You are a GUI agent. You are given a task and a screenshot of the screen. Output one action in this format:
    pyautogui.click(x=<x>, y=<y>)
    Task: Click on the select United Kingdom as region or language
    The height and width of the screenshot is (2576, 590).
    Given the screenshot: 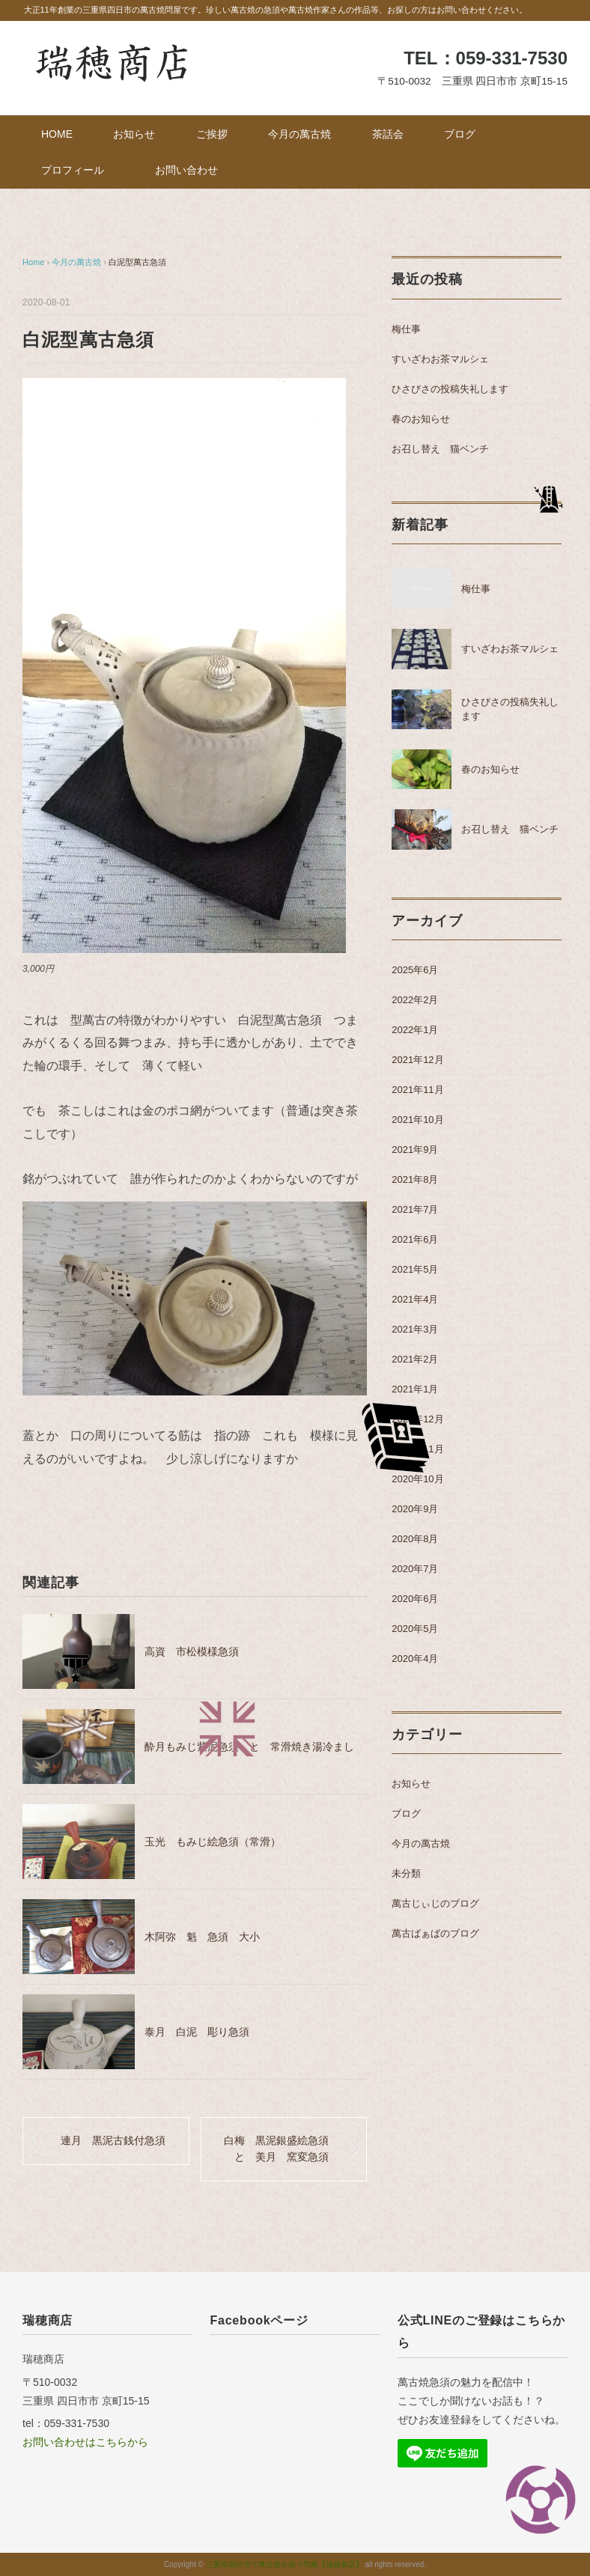 What is the action you would take?
    pyautogui.click(x=227, y=1729)
    